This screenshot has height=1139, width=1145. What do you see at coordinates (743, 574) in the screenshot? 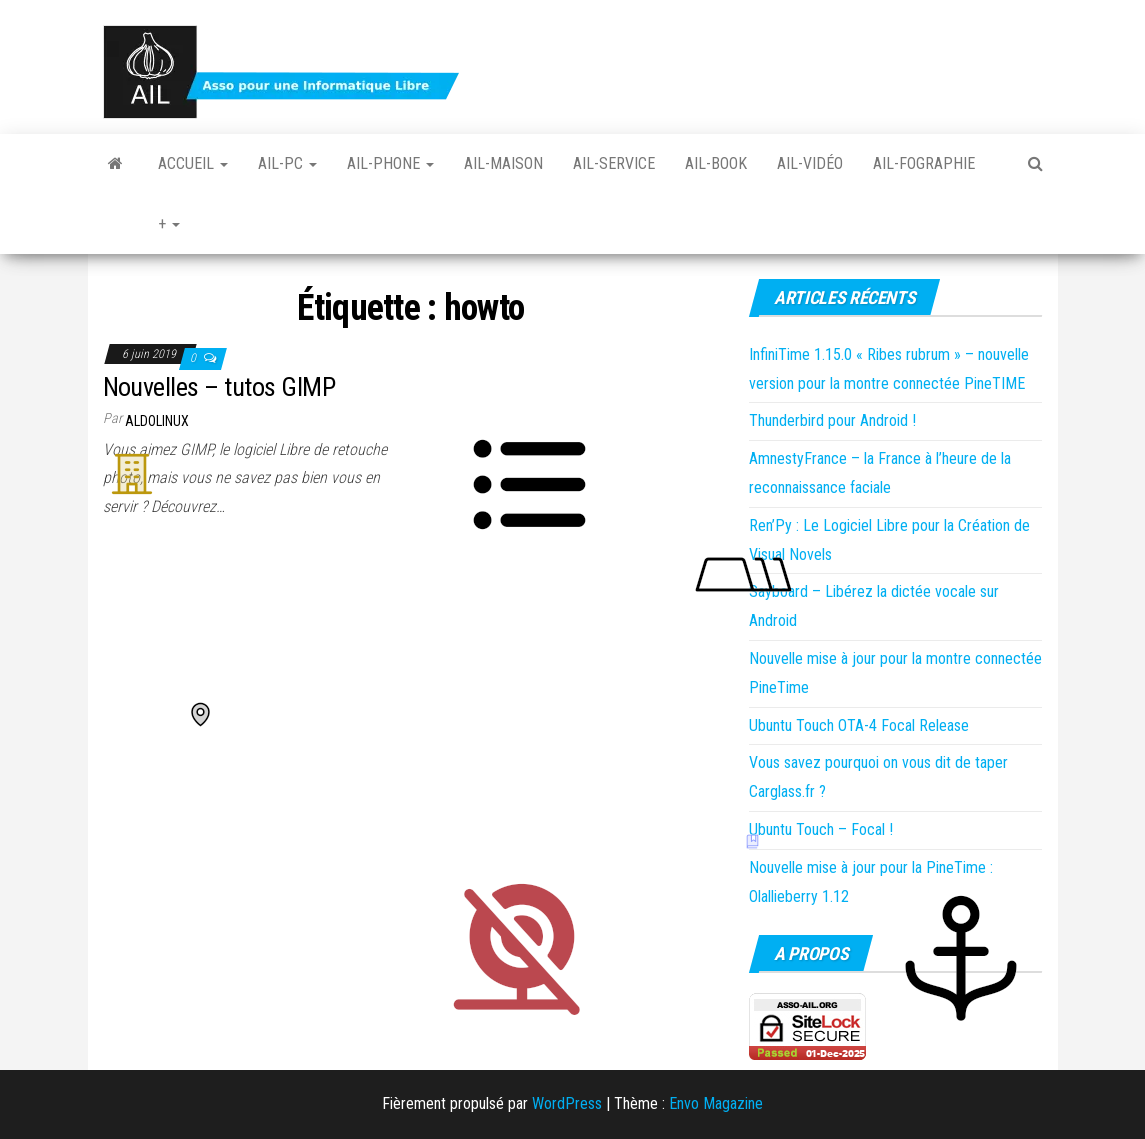
I see `switch between open browser tabs` at bounding box center [743, 574].